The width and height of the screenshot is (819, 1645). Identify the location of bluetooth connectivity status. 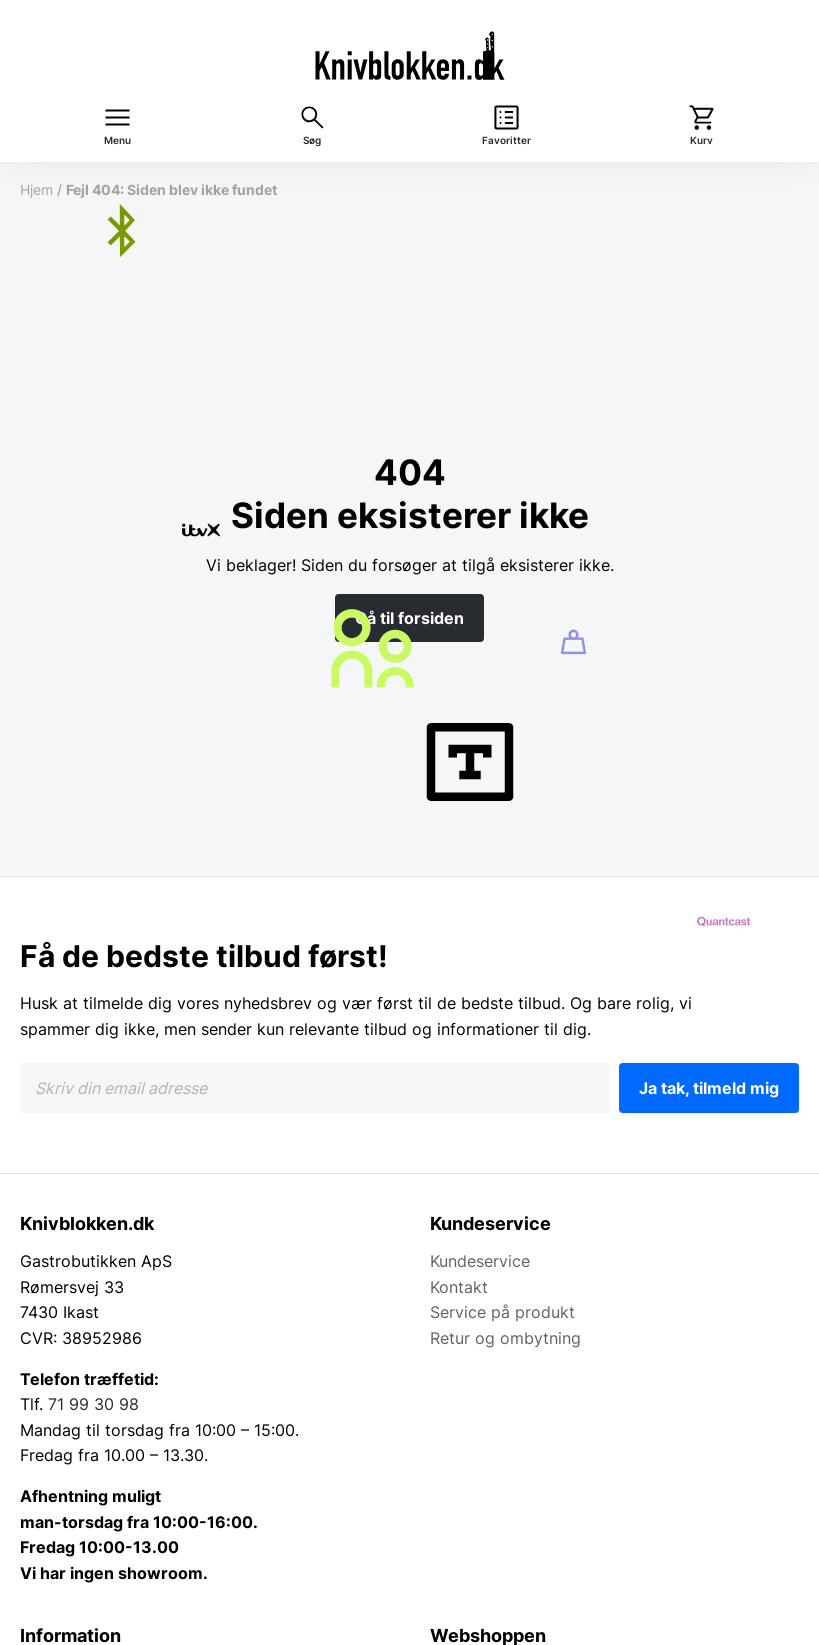
(121, 230).